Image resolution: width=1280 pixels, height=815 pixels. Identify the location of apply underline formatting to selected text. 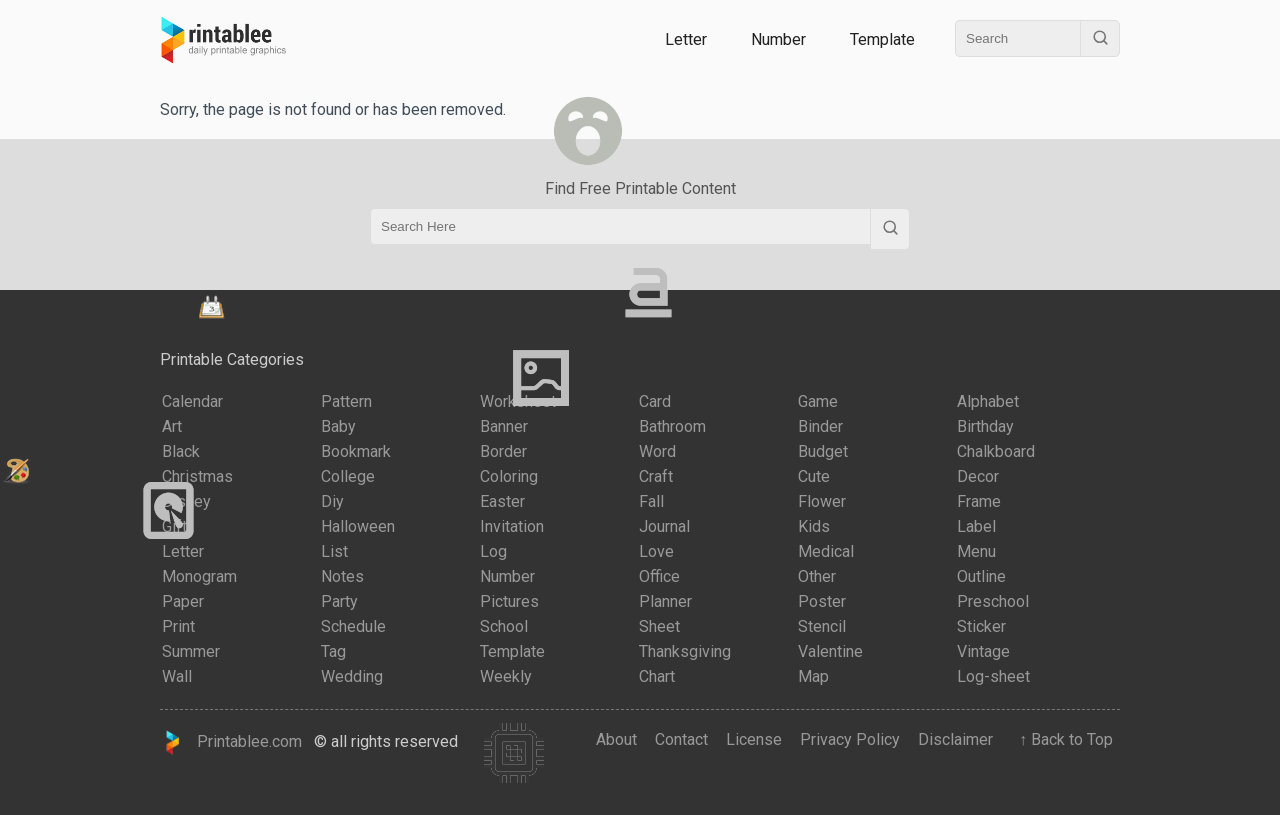
(648, 290).